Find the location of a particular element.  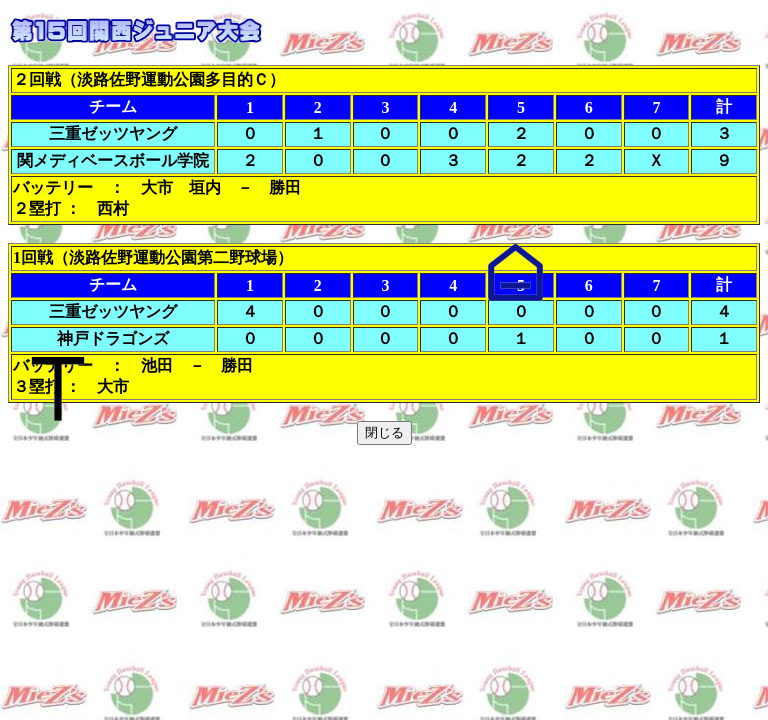

insert or edit text is located at coordinates (58, 387).